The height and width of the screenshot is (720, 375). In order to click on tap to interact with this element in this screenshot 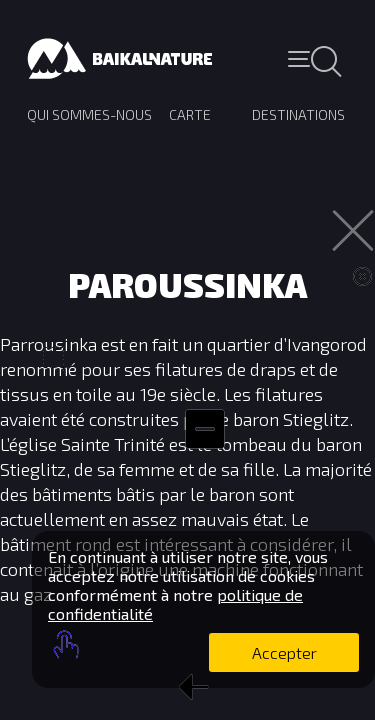, I will do `click(66, 645)`.